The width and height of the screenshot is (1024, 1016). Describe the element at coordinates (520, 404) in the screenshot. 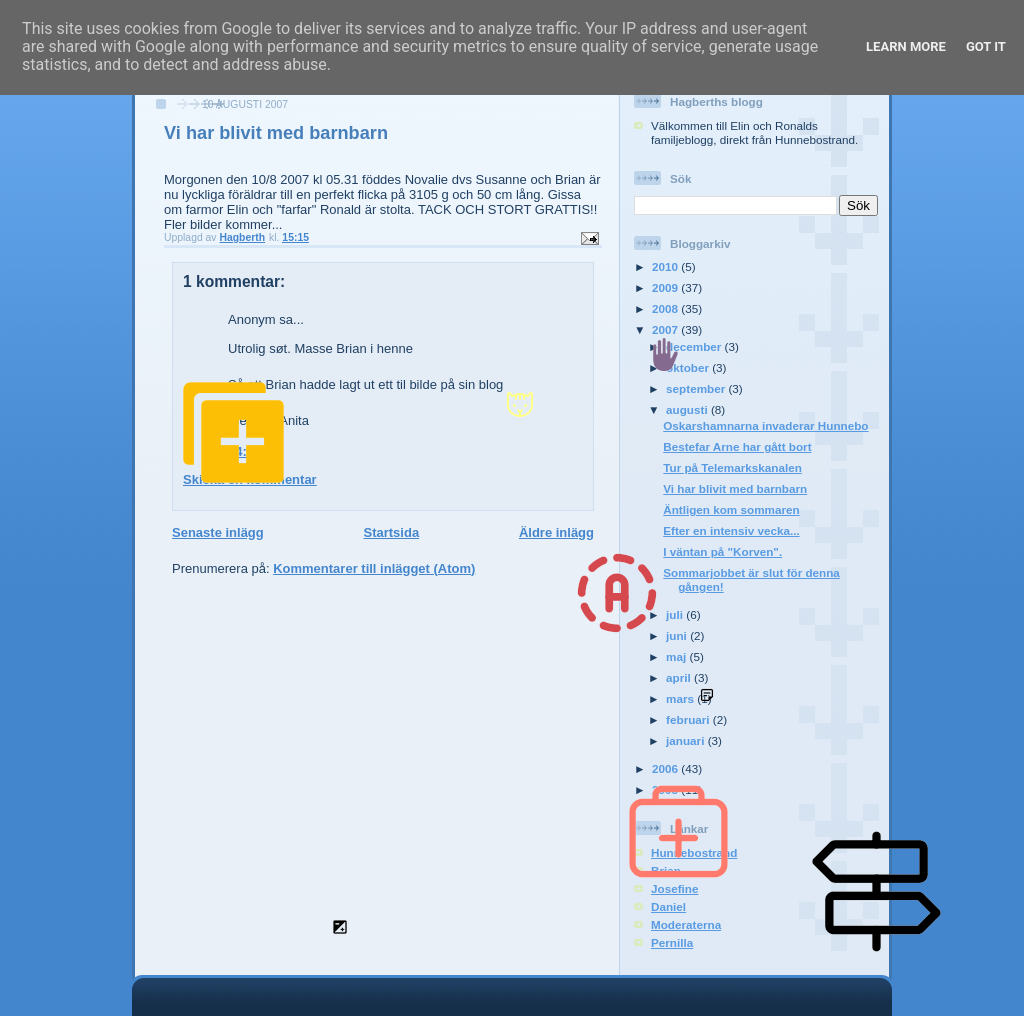

I see `view pet or animal-related content` at that location.